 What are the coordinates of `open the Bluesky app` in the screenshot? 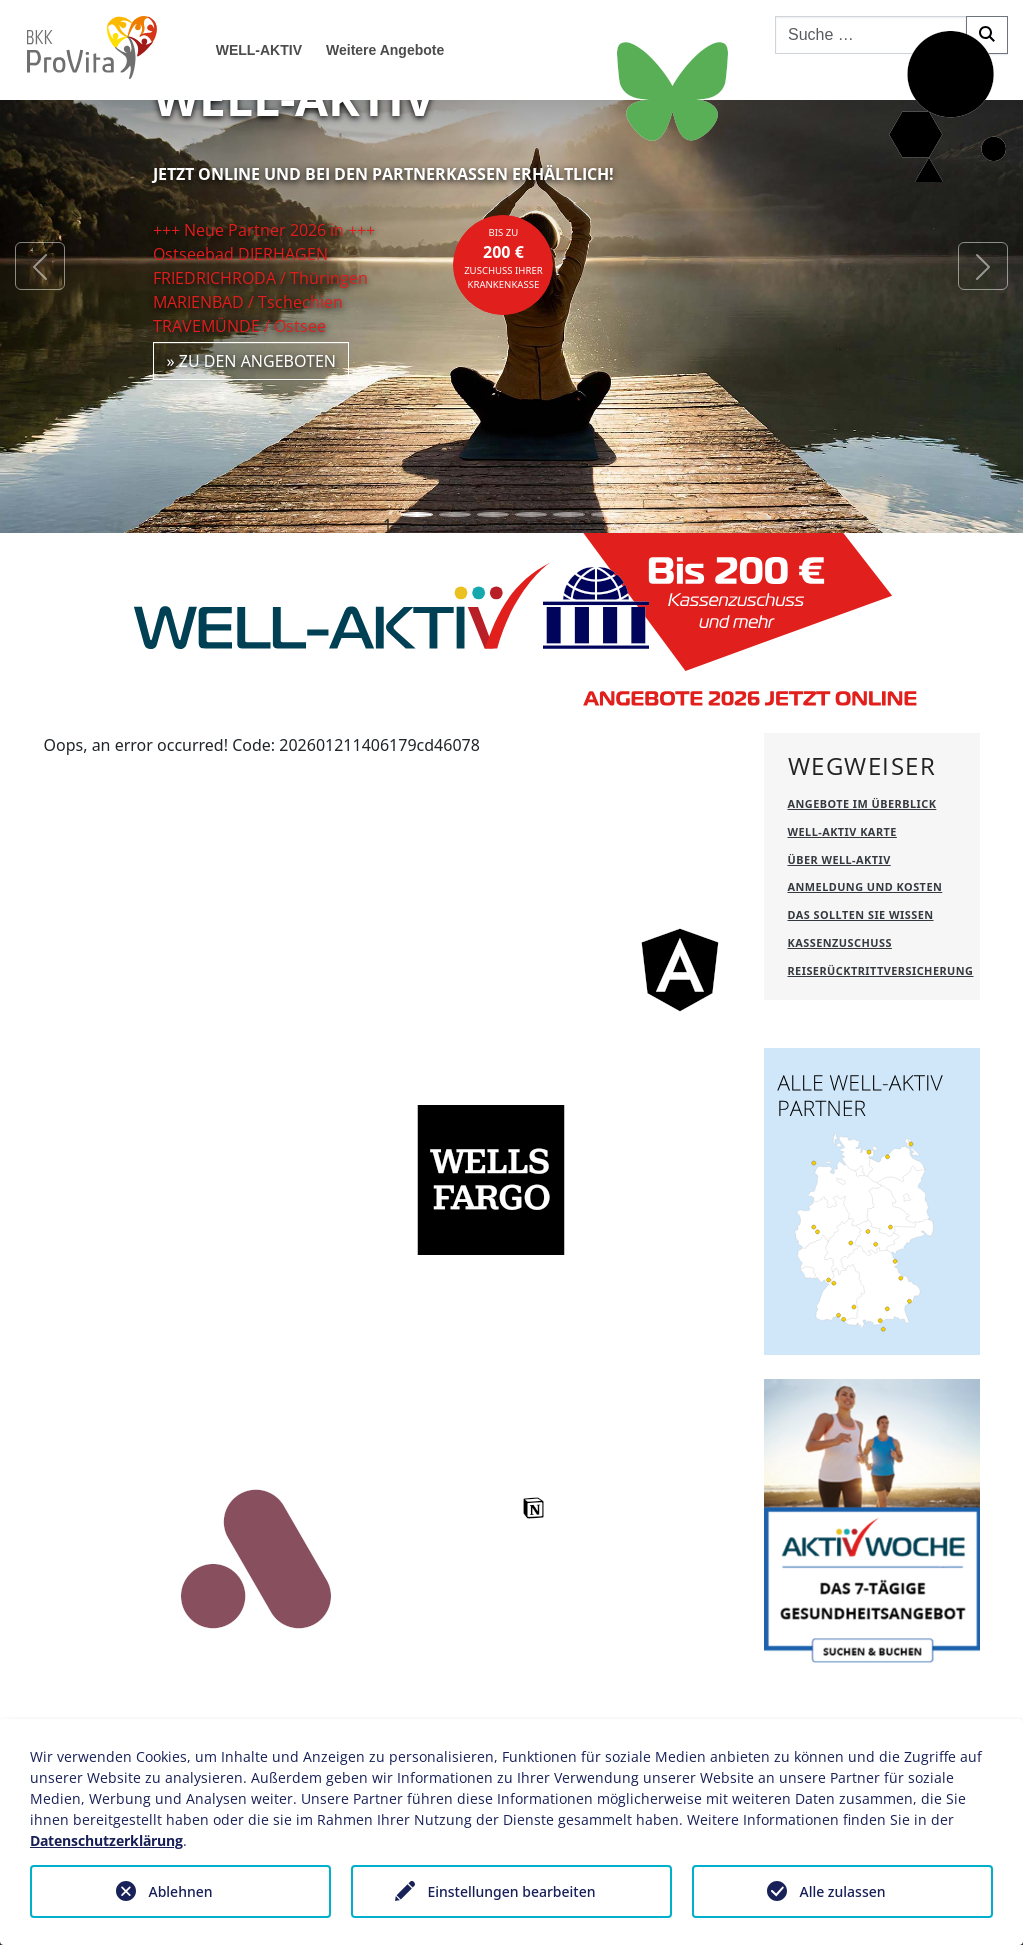 It's located at (672, 91).